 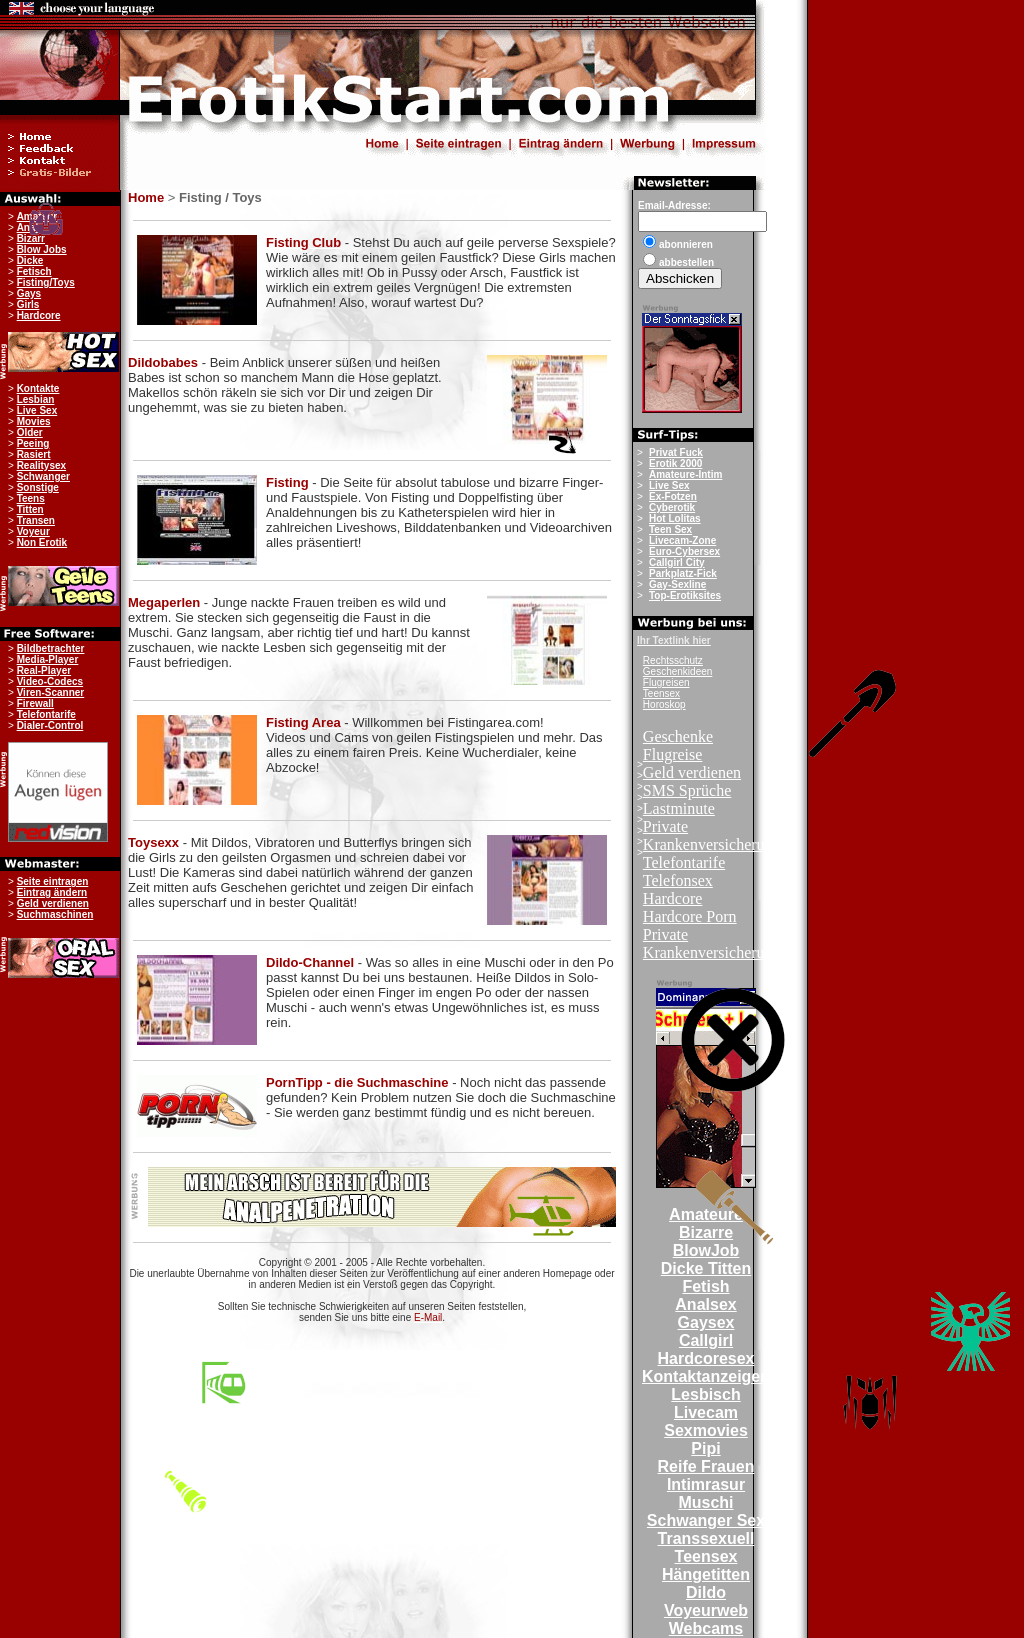 I want to click on select hawk or eagle team emblem, so click(x=970, y=1331).